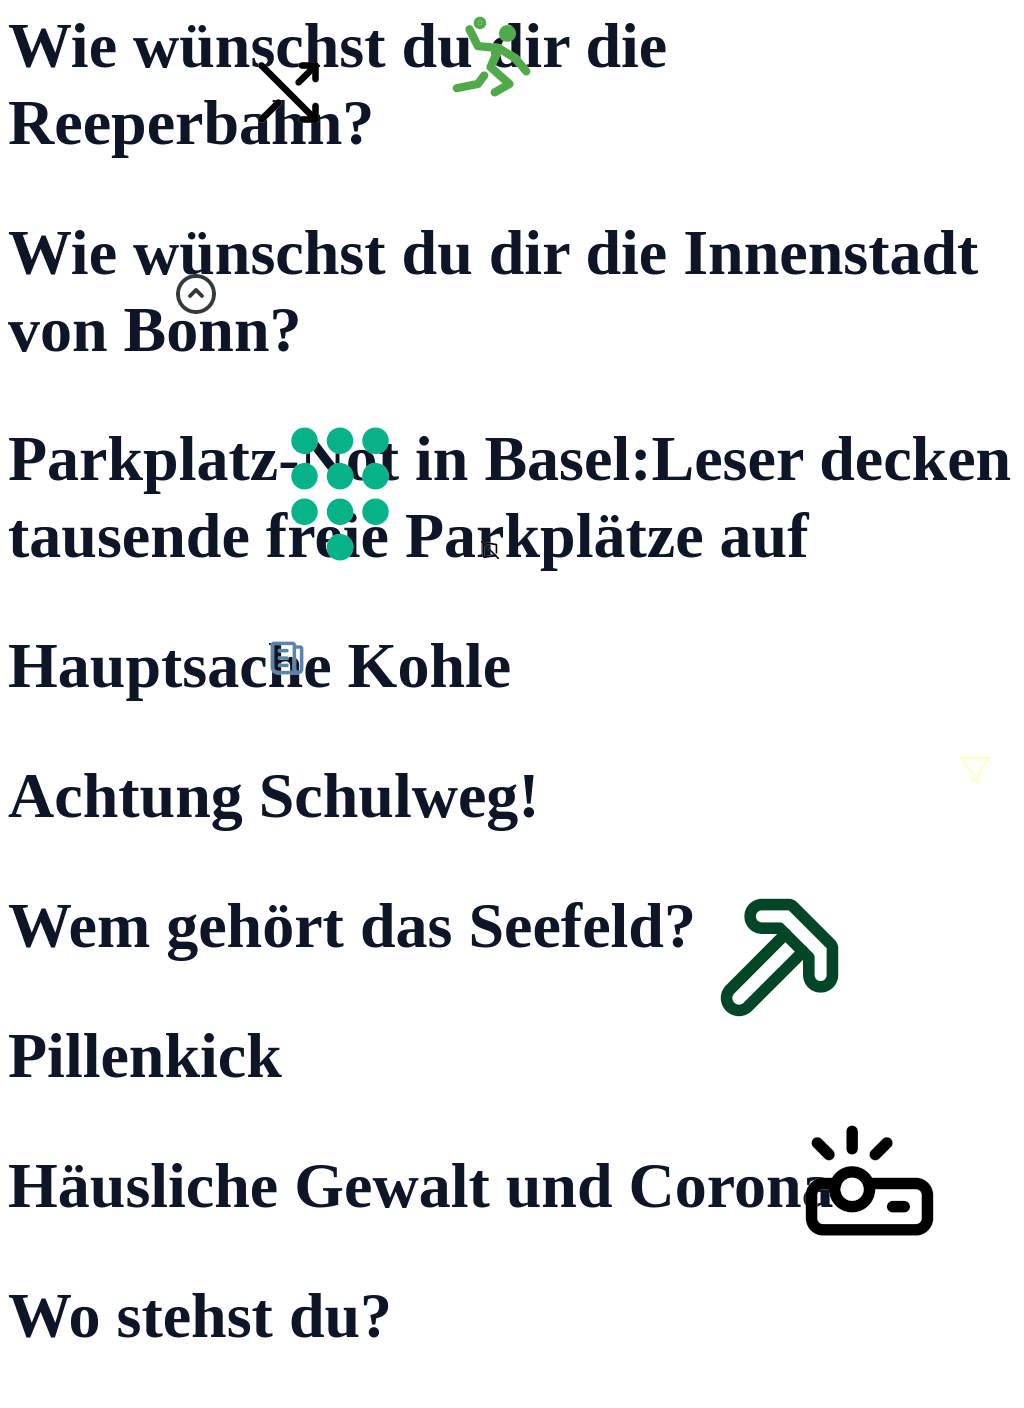 This screenshot has height=1408, width=1024. Describe the element at coordinates (490, 54) in the screenshot. I see `access handball game or sports activity` at that location.